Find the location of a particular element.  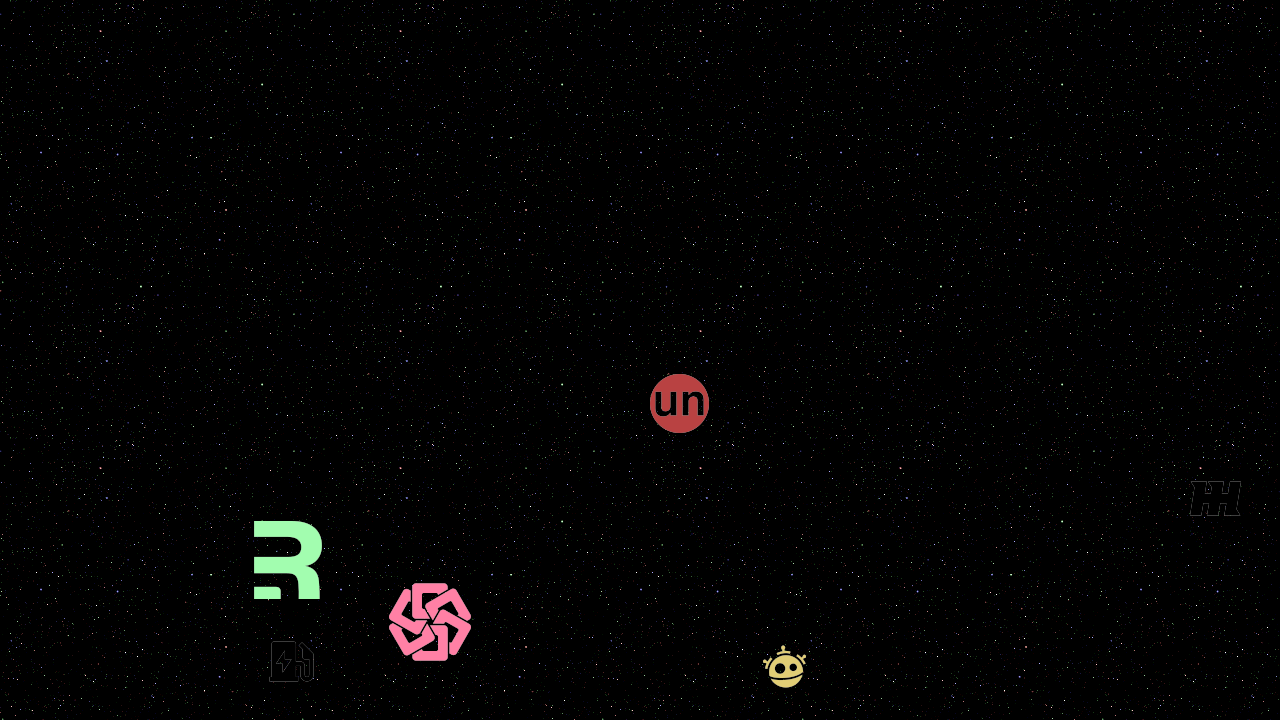

images.cv logo is located at coordinates (430, 622).